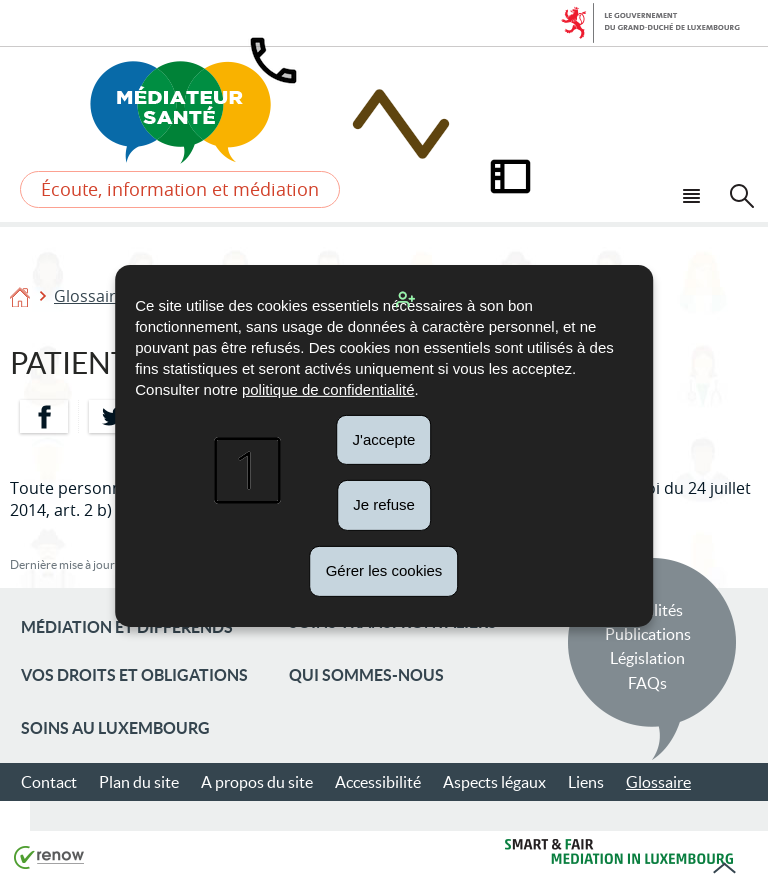  What do you see at coordinates (247, 470) in the screenshot?
I see `indicates the first step in a process` at bounding box center [247, 470].